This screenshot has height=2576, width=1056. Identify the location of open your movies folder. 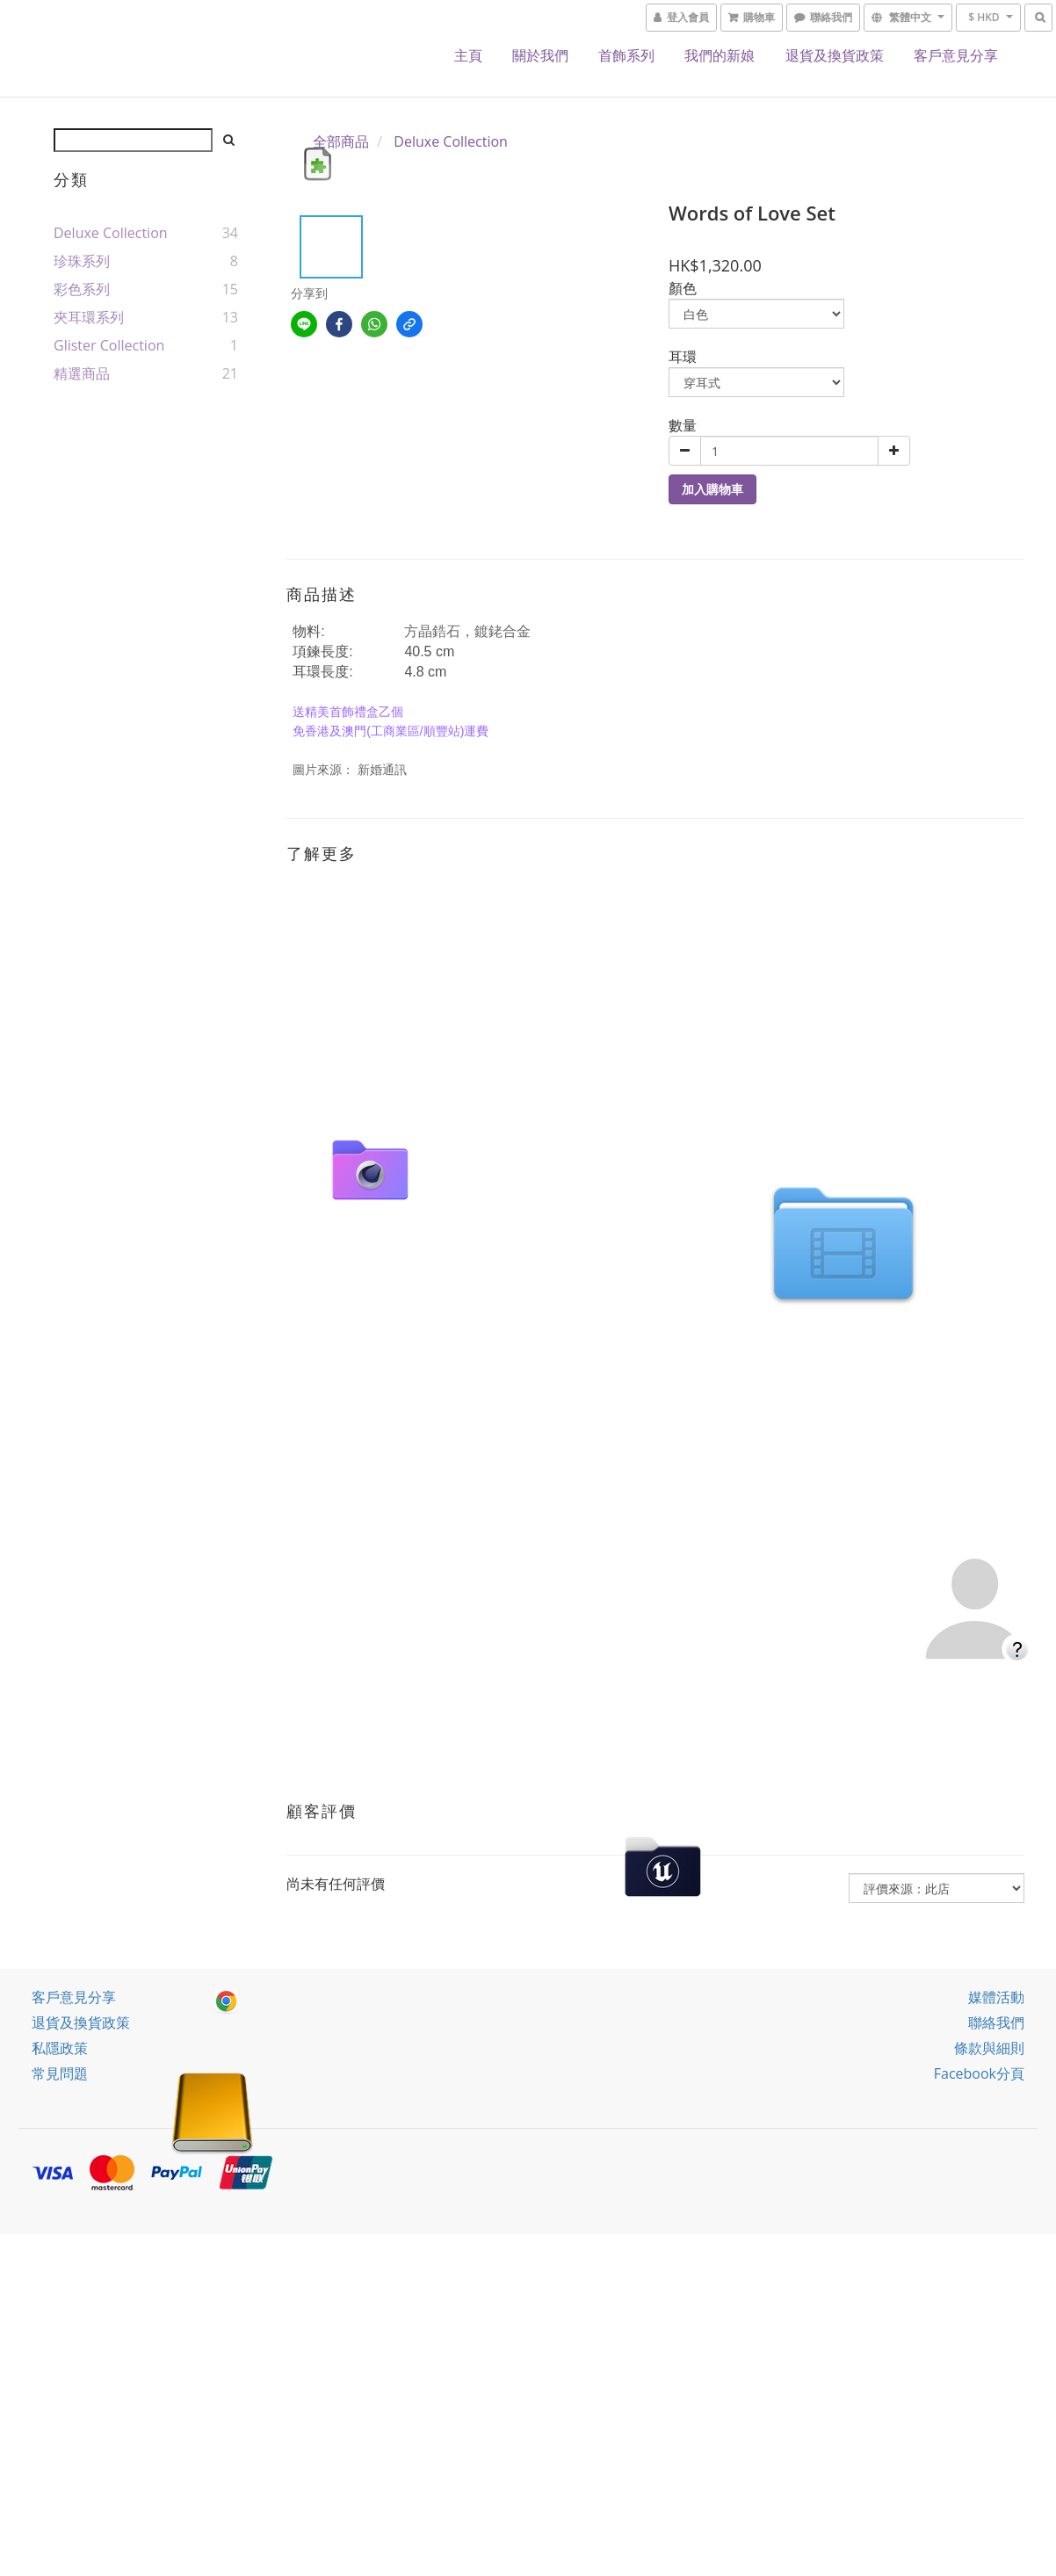
(843, 1243).